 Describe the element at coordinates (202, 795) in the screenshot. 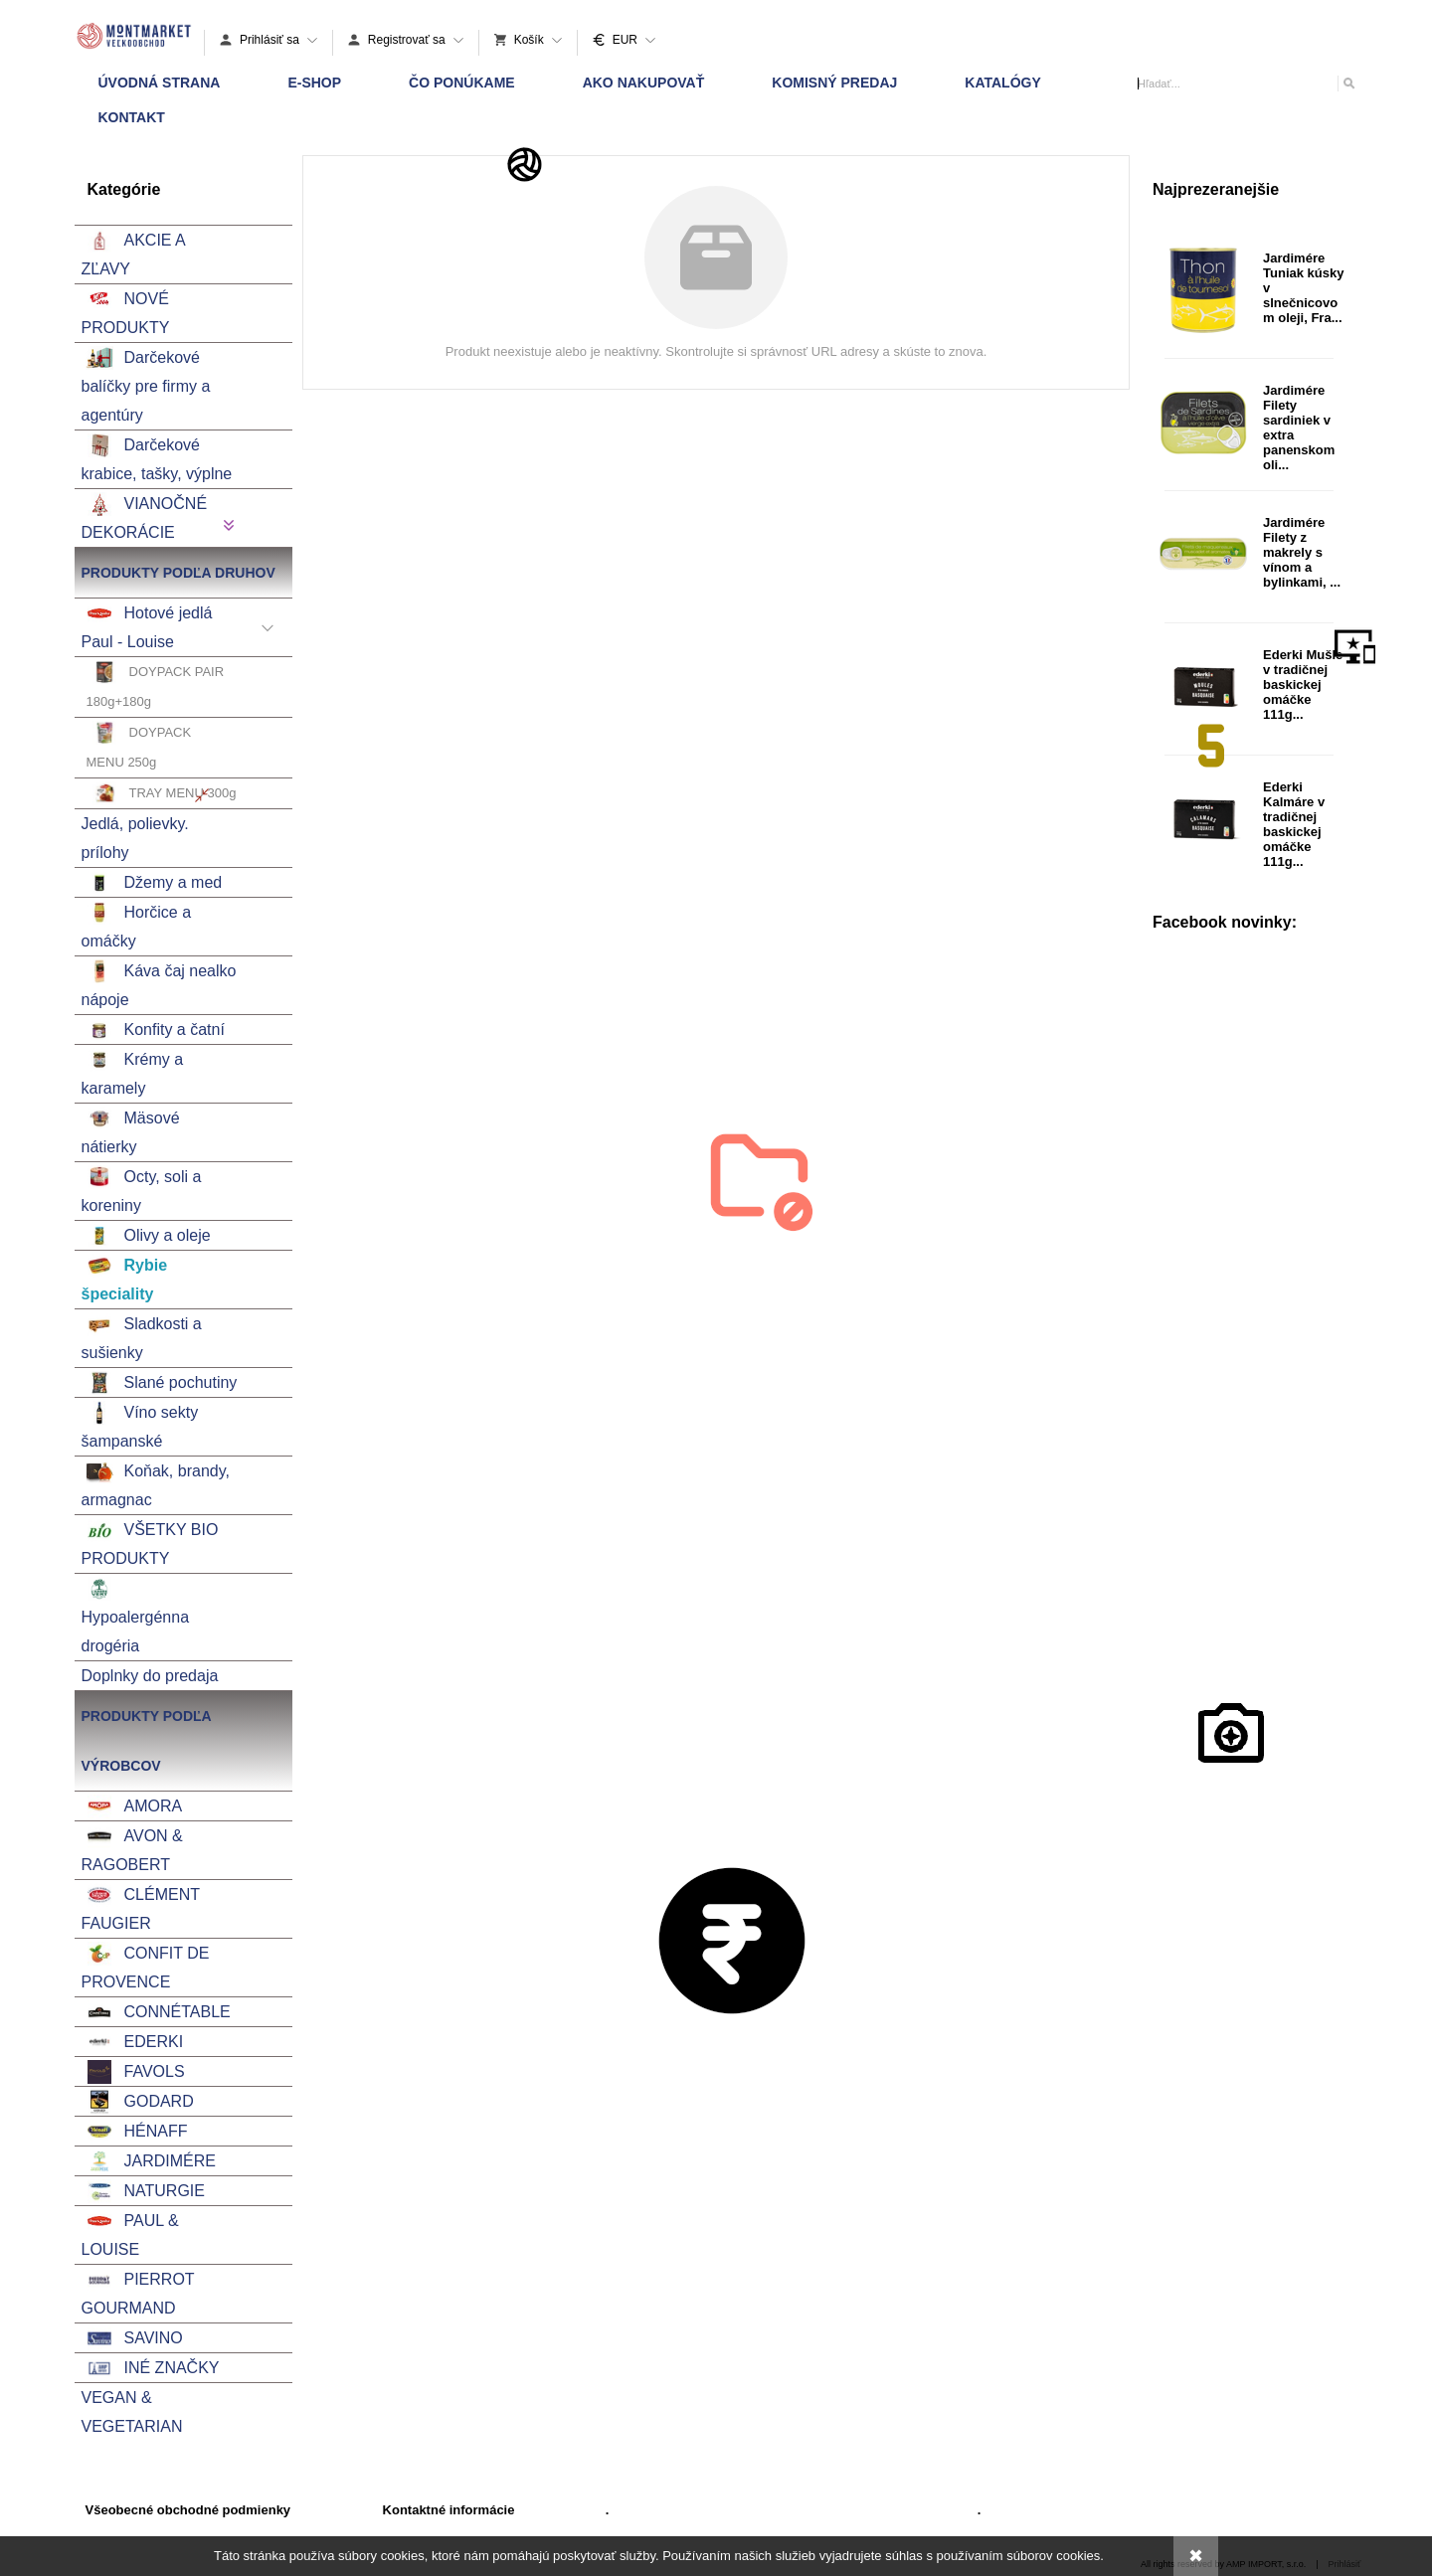

I see `minimize or collapse the current window` at that location.